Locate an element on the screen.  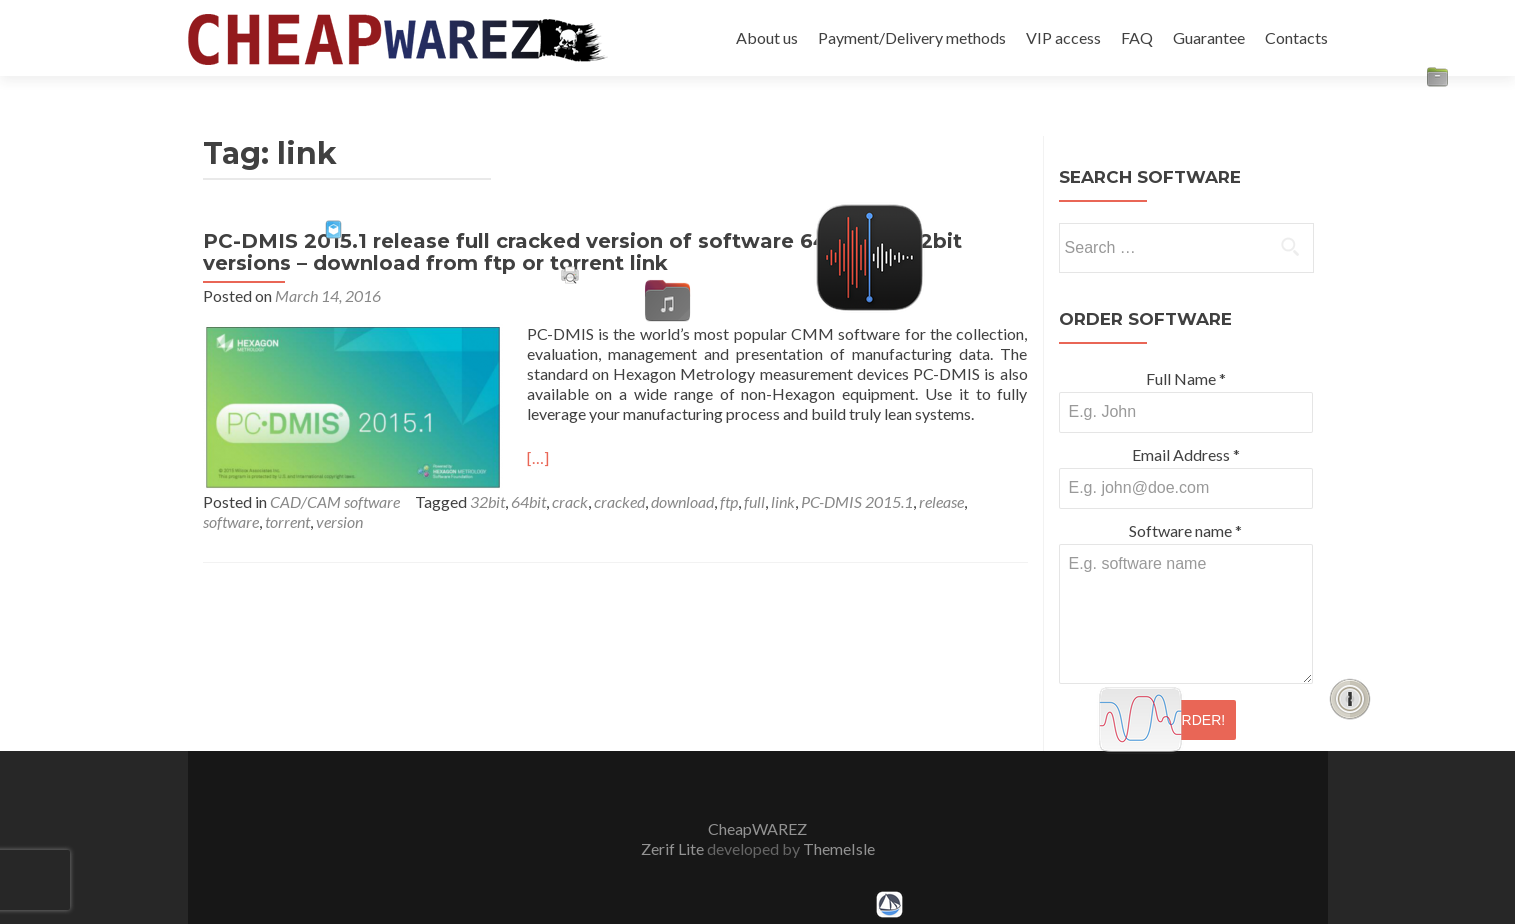
open the passwords app is located at coordinates (1350, 699).